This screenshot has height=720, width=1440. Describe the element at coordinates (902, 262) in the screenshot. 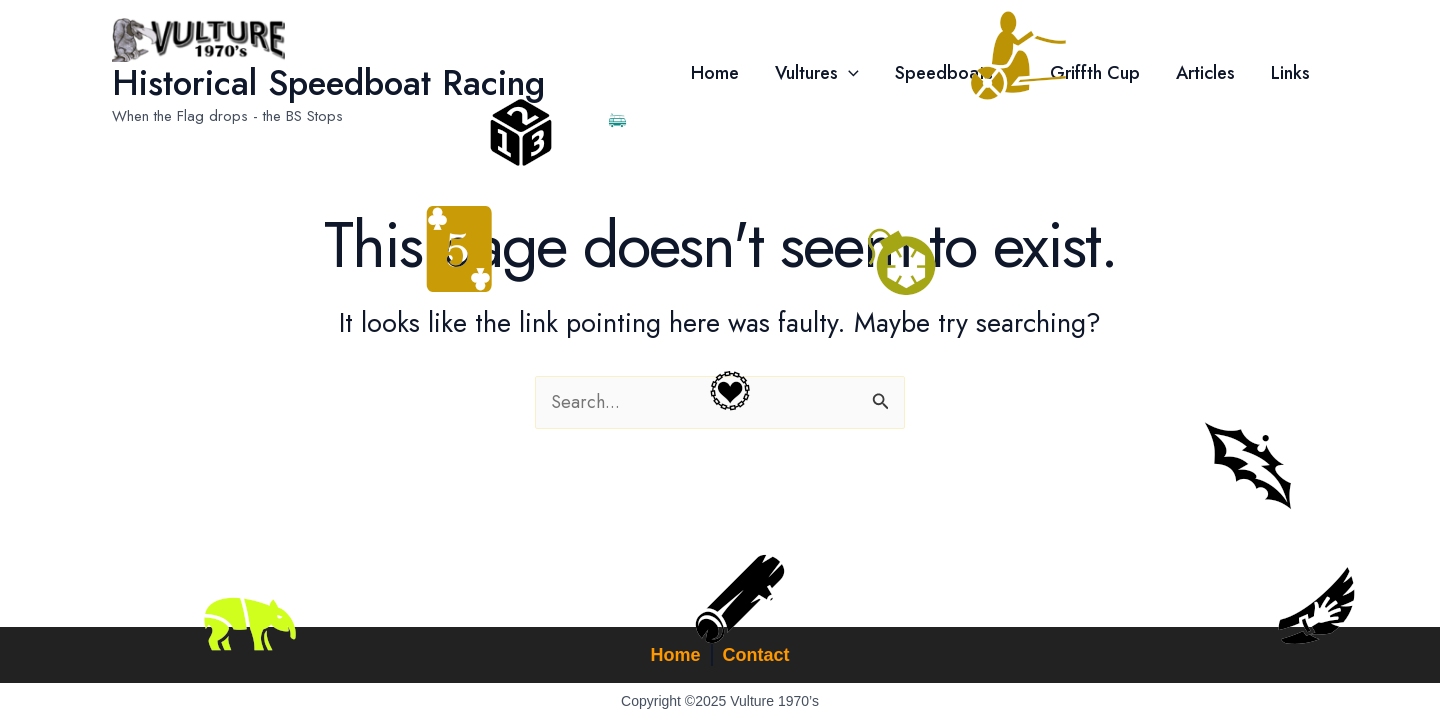

I see `activate ice bomb ability or weapon` at that location.